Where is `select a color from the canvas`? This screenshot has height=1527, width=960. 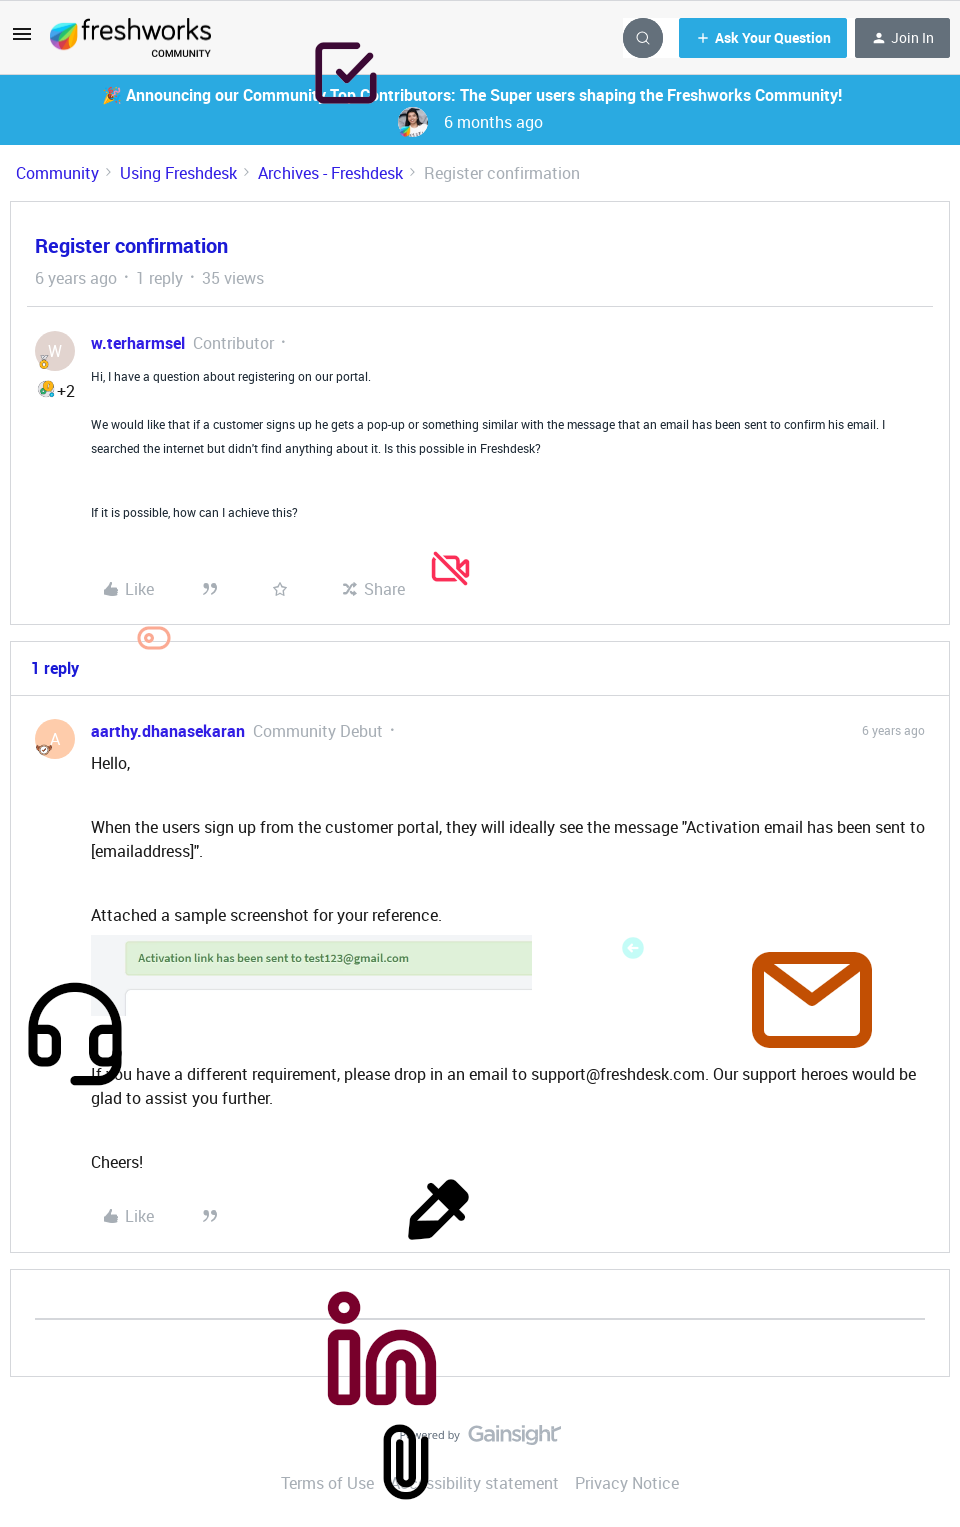
select a color from the canvas is located at coordinates (438, 1209).